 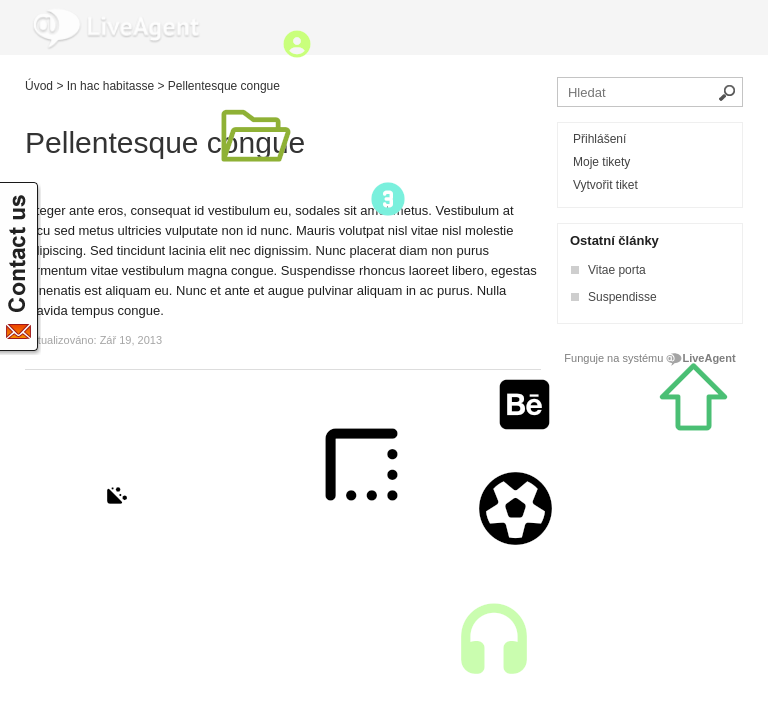 What do you see at coordinates (117, 495) in the screenshot?
I see `indicates rockslide or landslide hazard warning` at bounding box center [117, 495].